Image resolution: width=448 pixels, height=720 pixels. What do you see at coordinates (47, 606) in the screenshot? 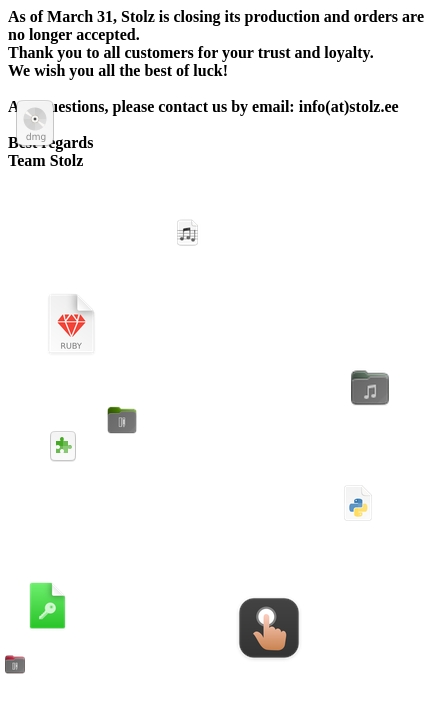
I see `a PEM key file for secure authentication` at bounding box center [47, 606].